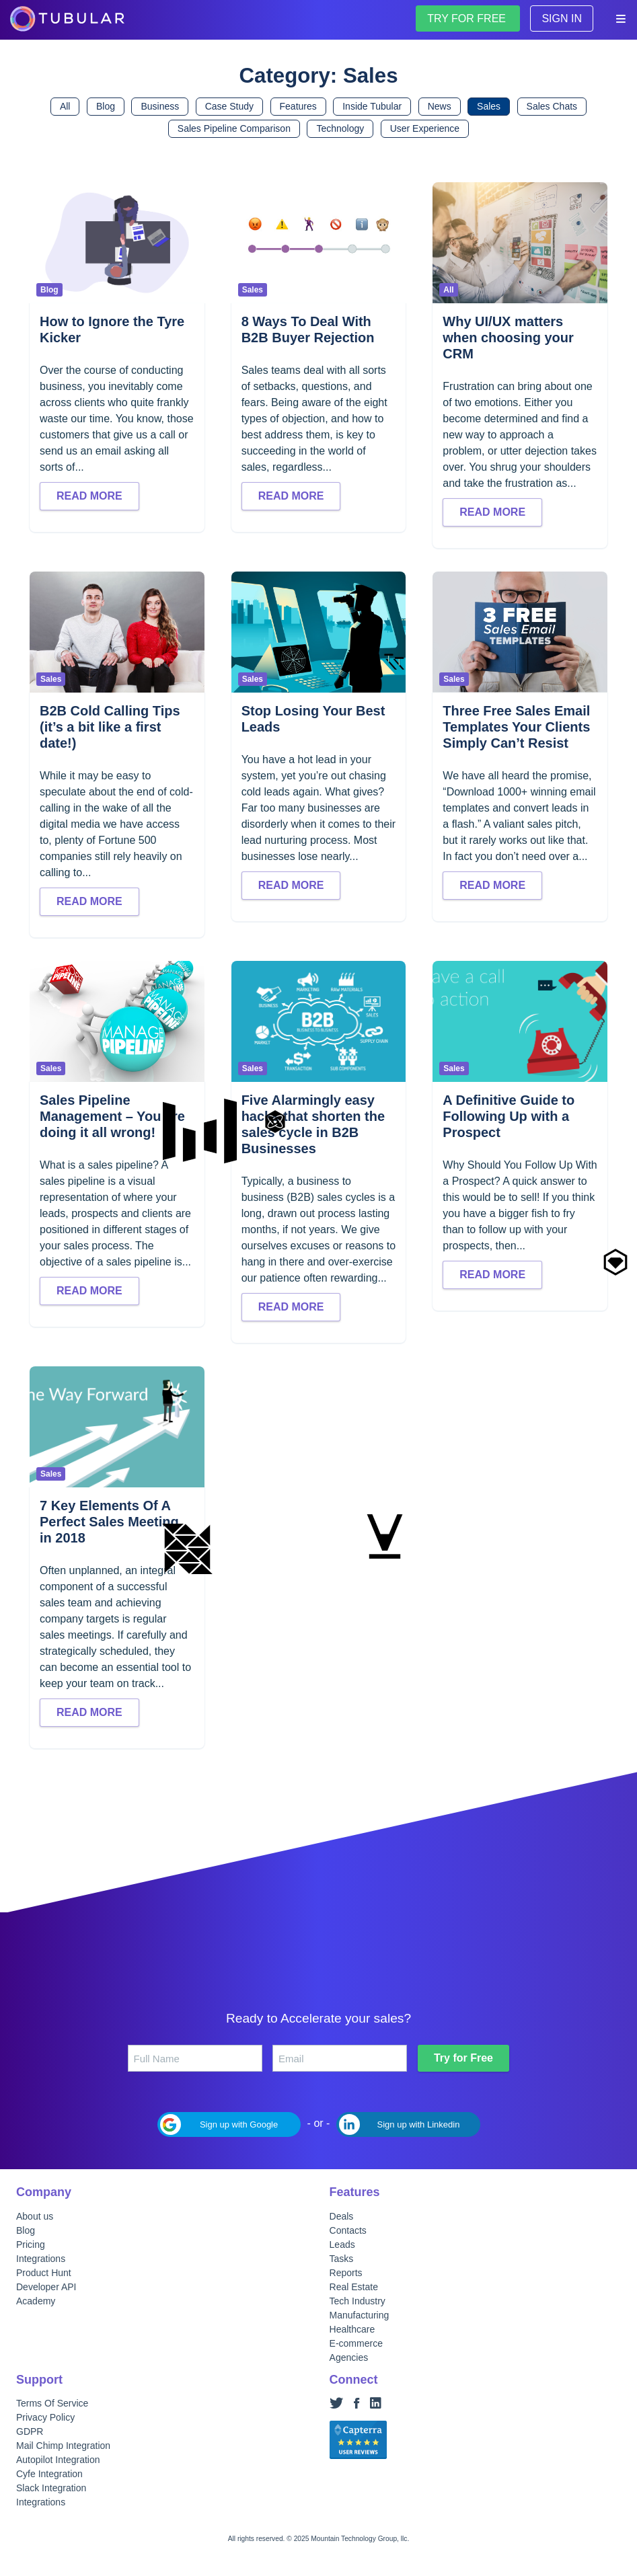  What do you see at coordinates (200, 1131) in the screenshot?
I see `bytedance company logo` at bounding box center [200, 1131].